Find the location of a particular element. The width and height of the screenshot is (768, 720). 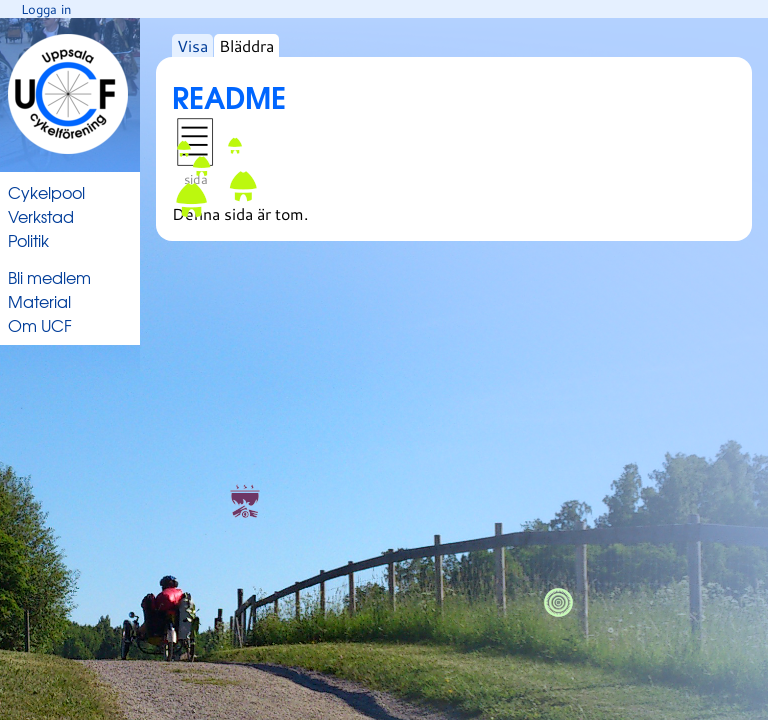

access camp cooking or outdoor recipes is located at coordinates (245, 501).